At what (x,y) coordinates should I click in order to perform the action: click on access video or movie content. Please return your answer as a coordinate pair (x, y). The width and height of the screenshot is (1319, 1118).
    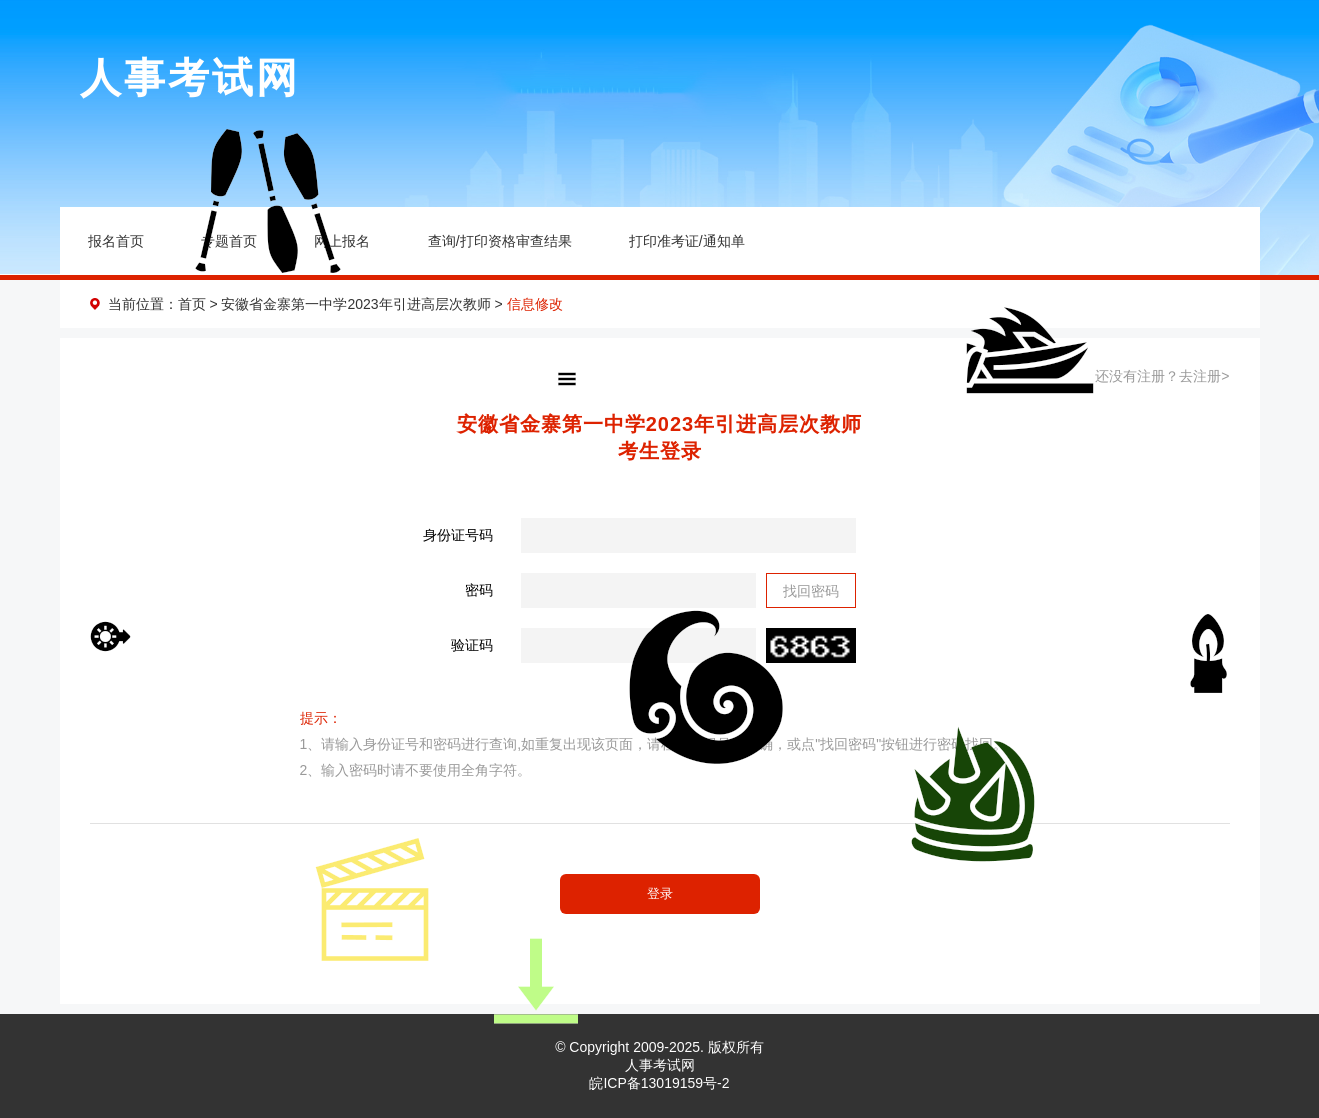
    Looking at the image, I should click on (375, 899).